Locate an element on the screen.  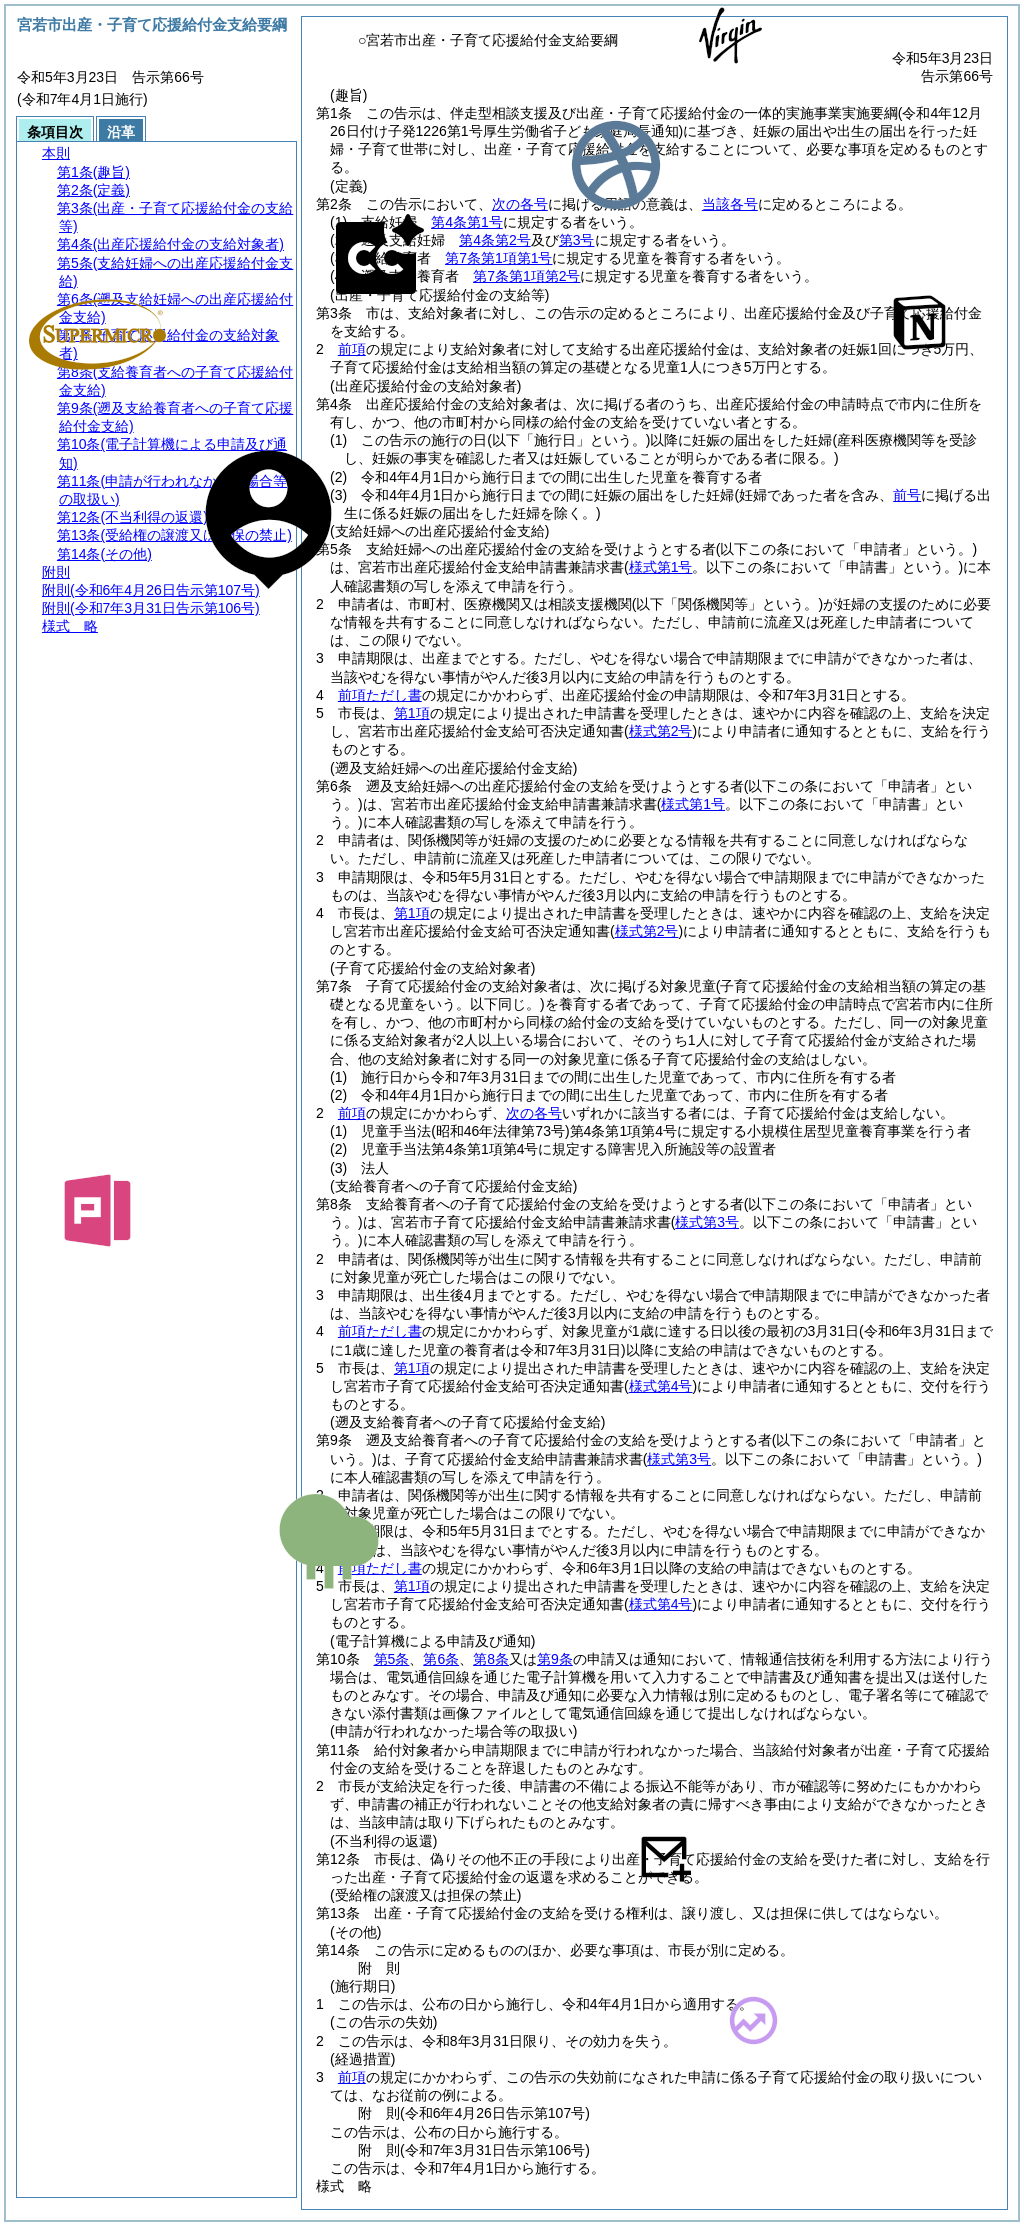
visit dribbble profile or portfolio is located at coordinates (616, 165).